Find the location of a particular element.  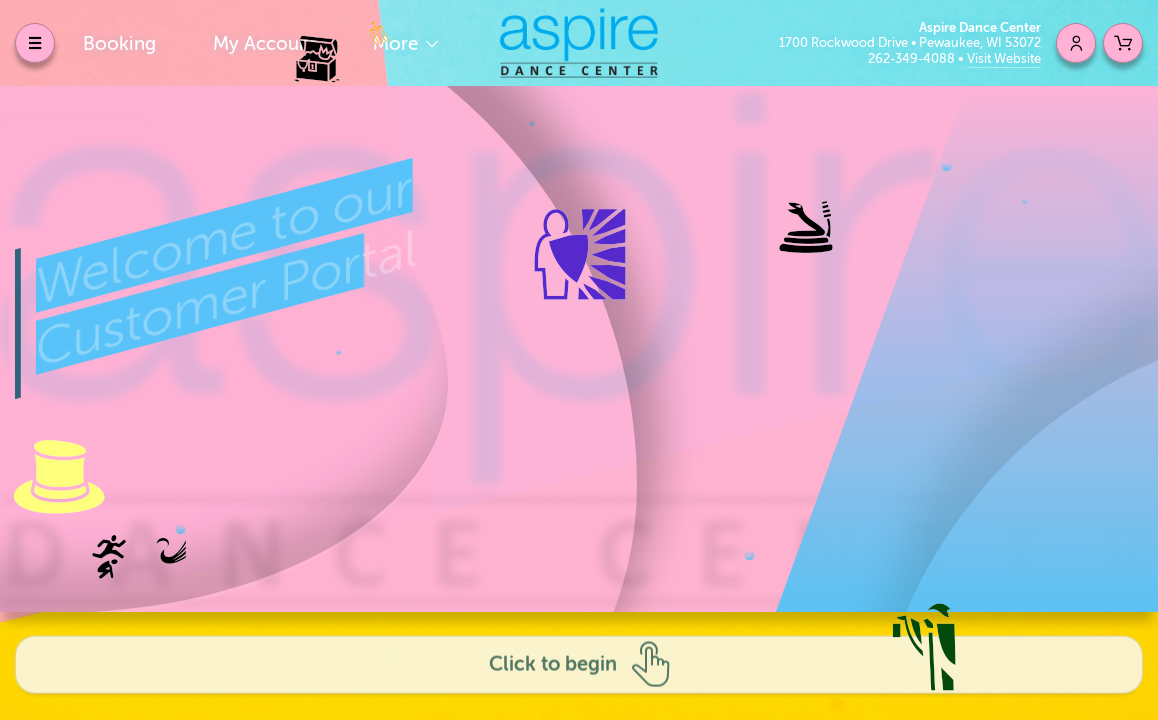

play leapfrog mini-game is located at coordinates (109, 557).